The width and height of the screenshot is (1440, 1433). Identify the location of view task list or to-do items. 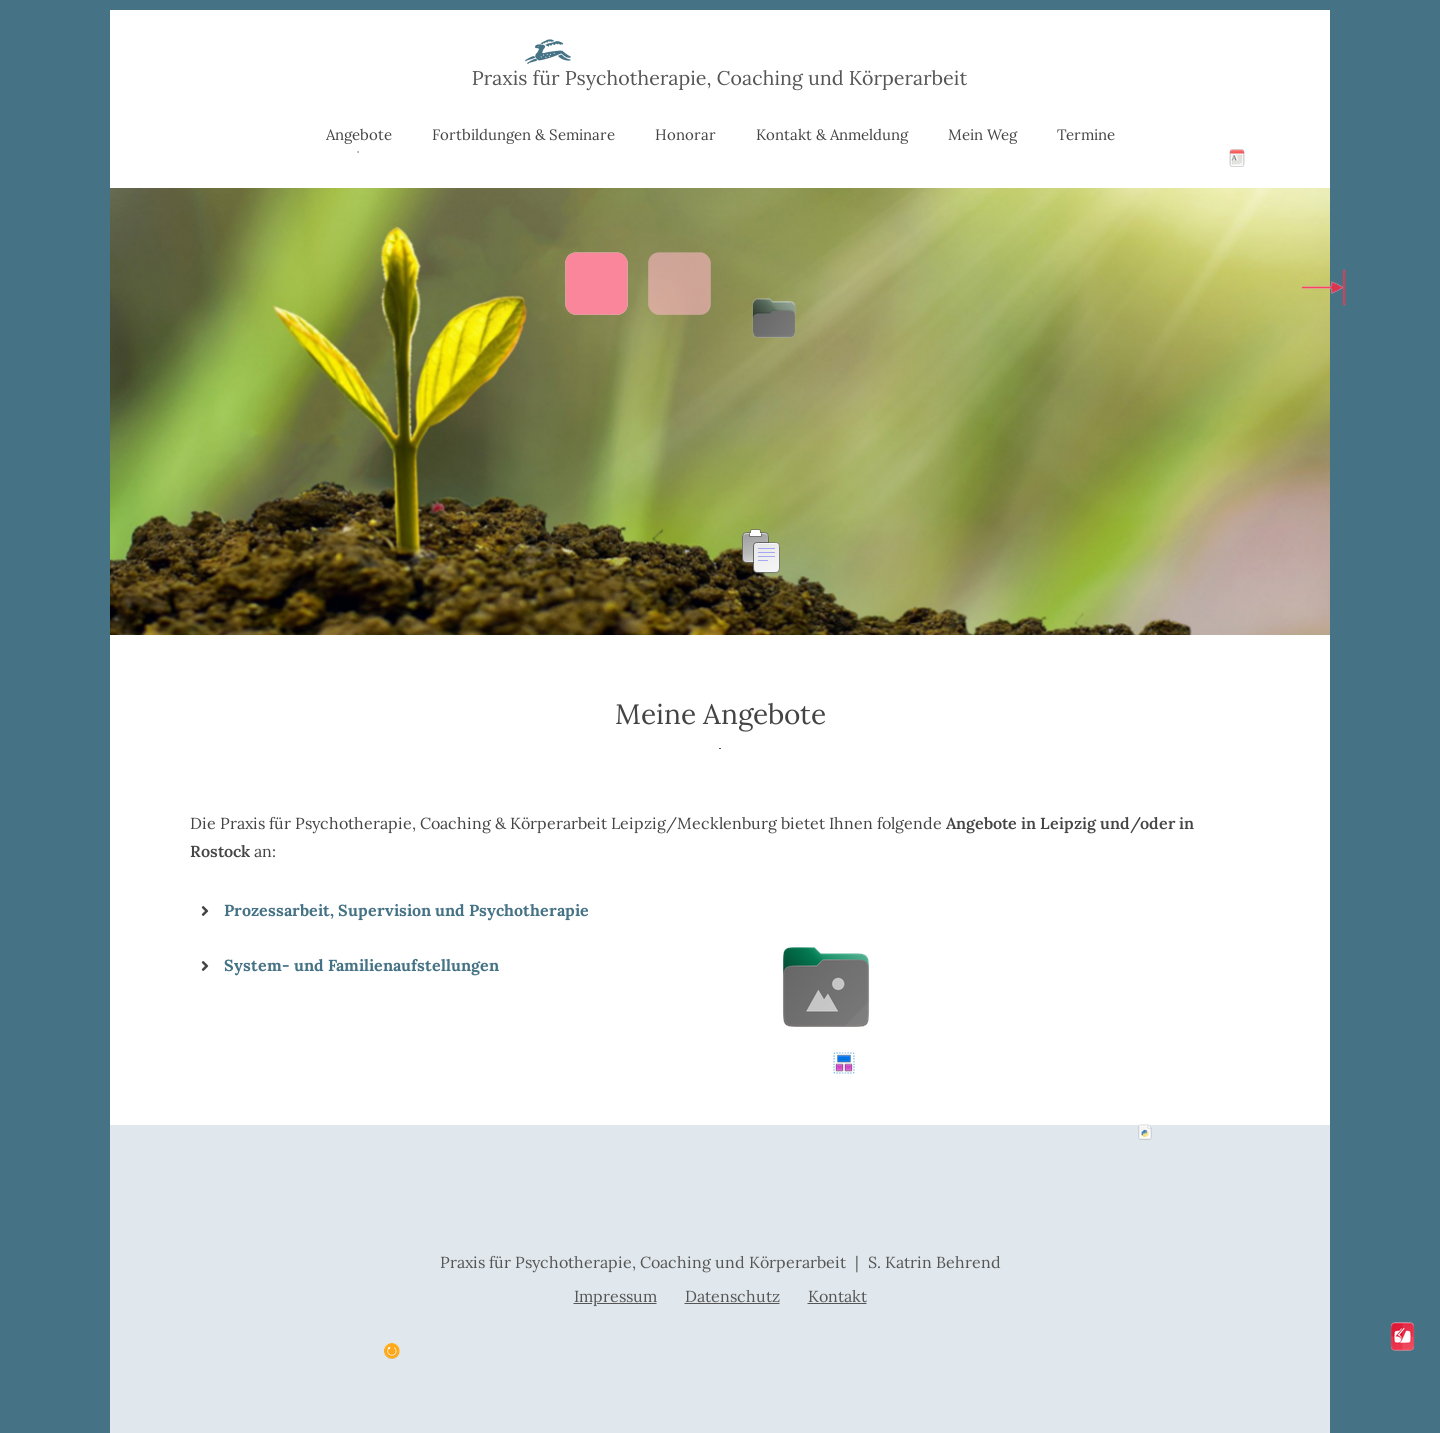
(638, 294).